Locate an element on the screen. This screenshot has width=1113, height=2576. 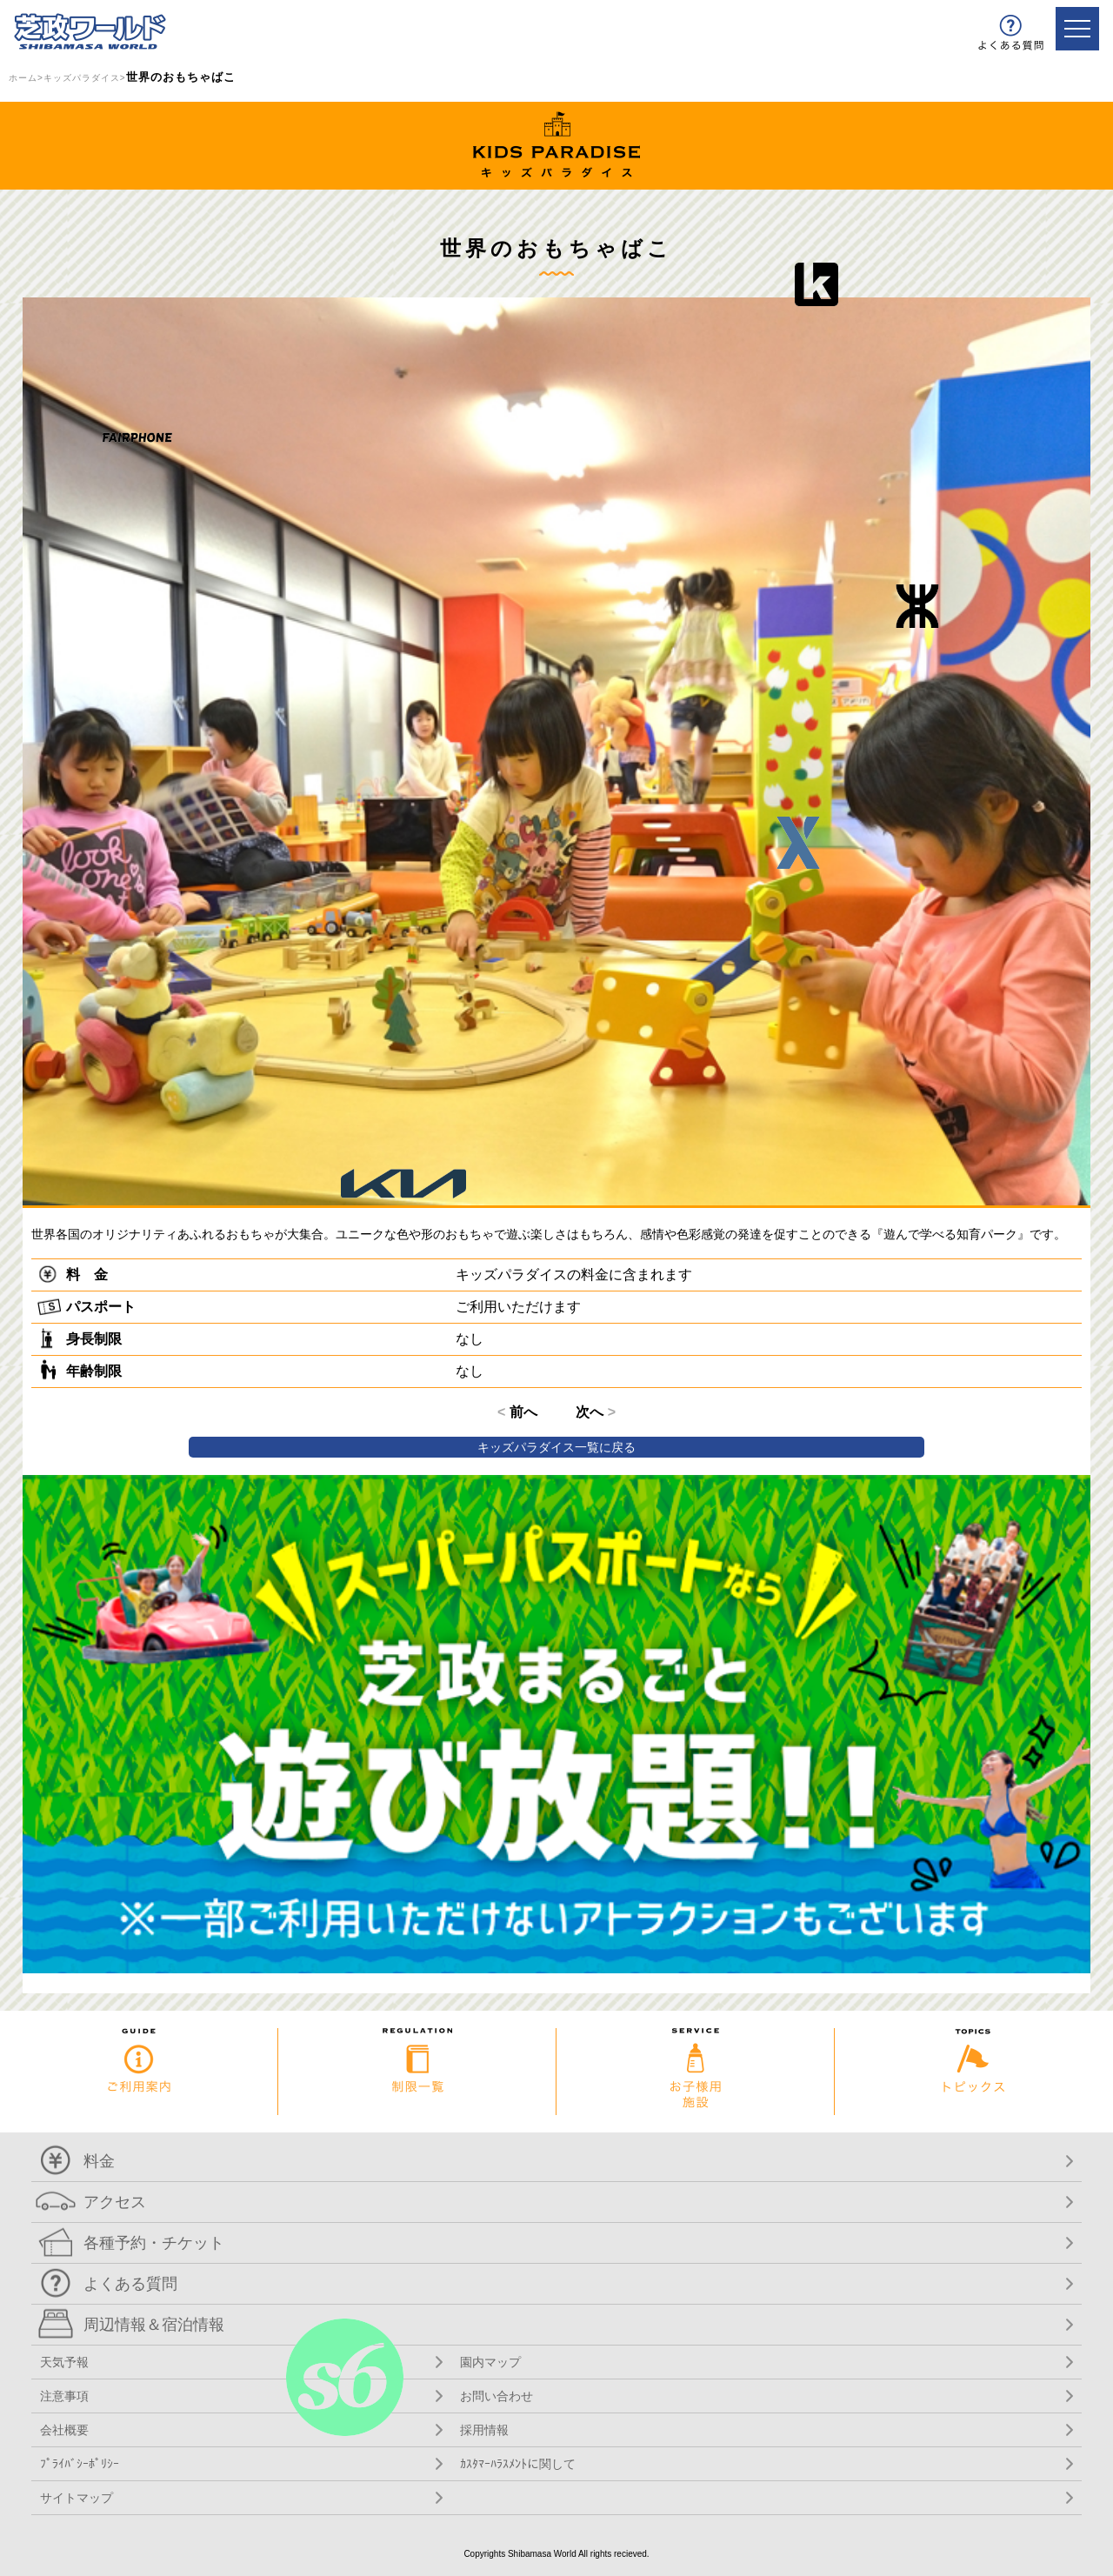
xstate library logo is located at coordinates (798, 843).